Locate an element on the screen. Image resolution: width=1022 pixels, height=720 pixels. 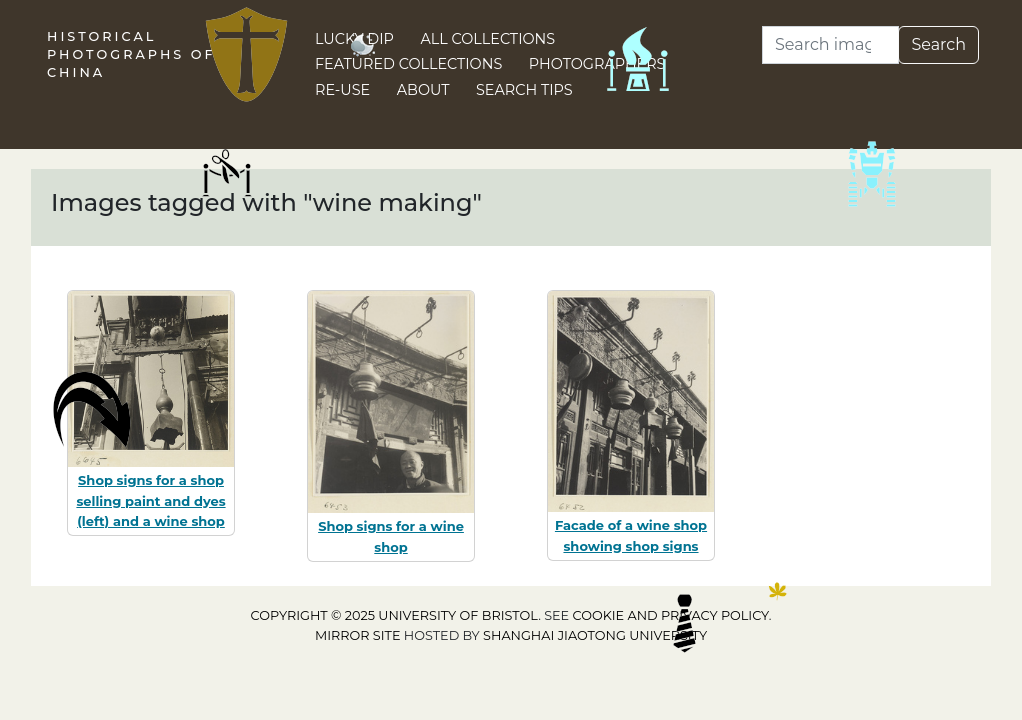
indicates a new feature or section launch is located at coordinates (227, 172).